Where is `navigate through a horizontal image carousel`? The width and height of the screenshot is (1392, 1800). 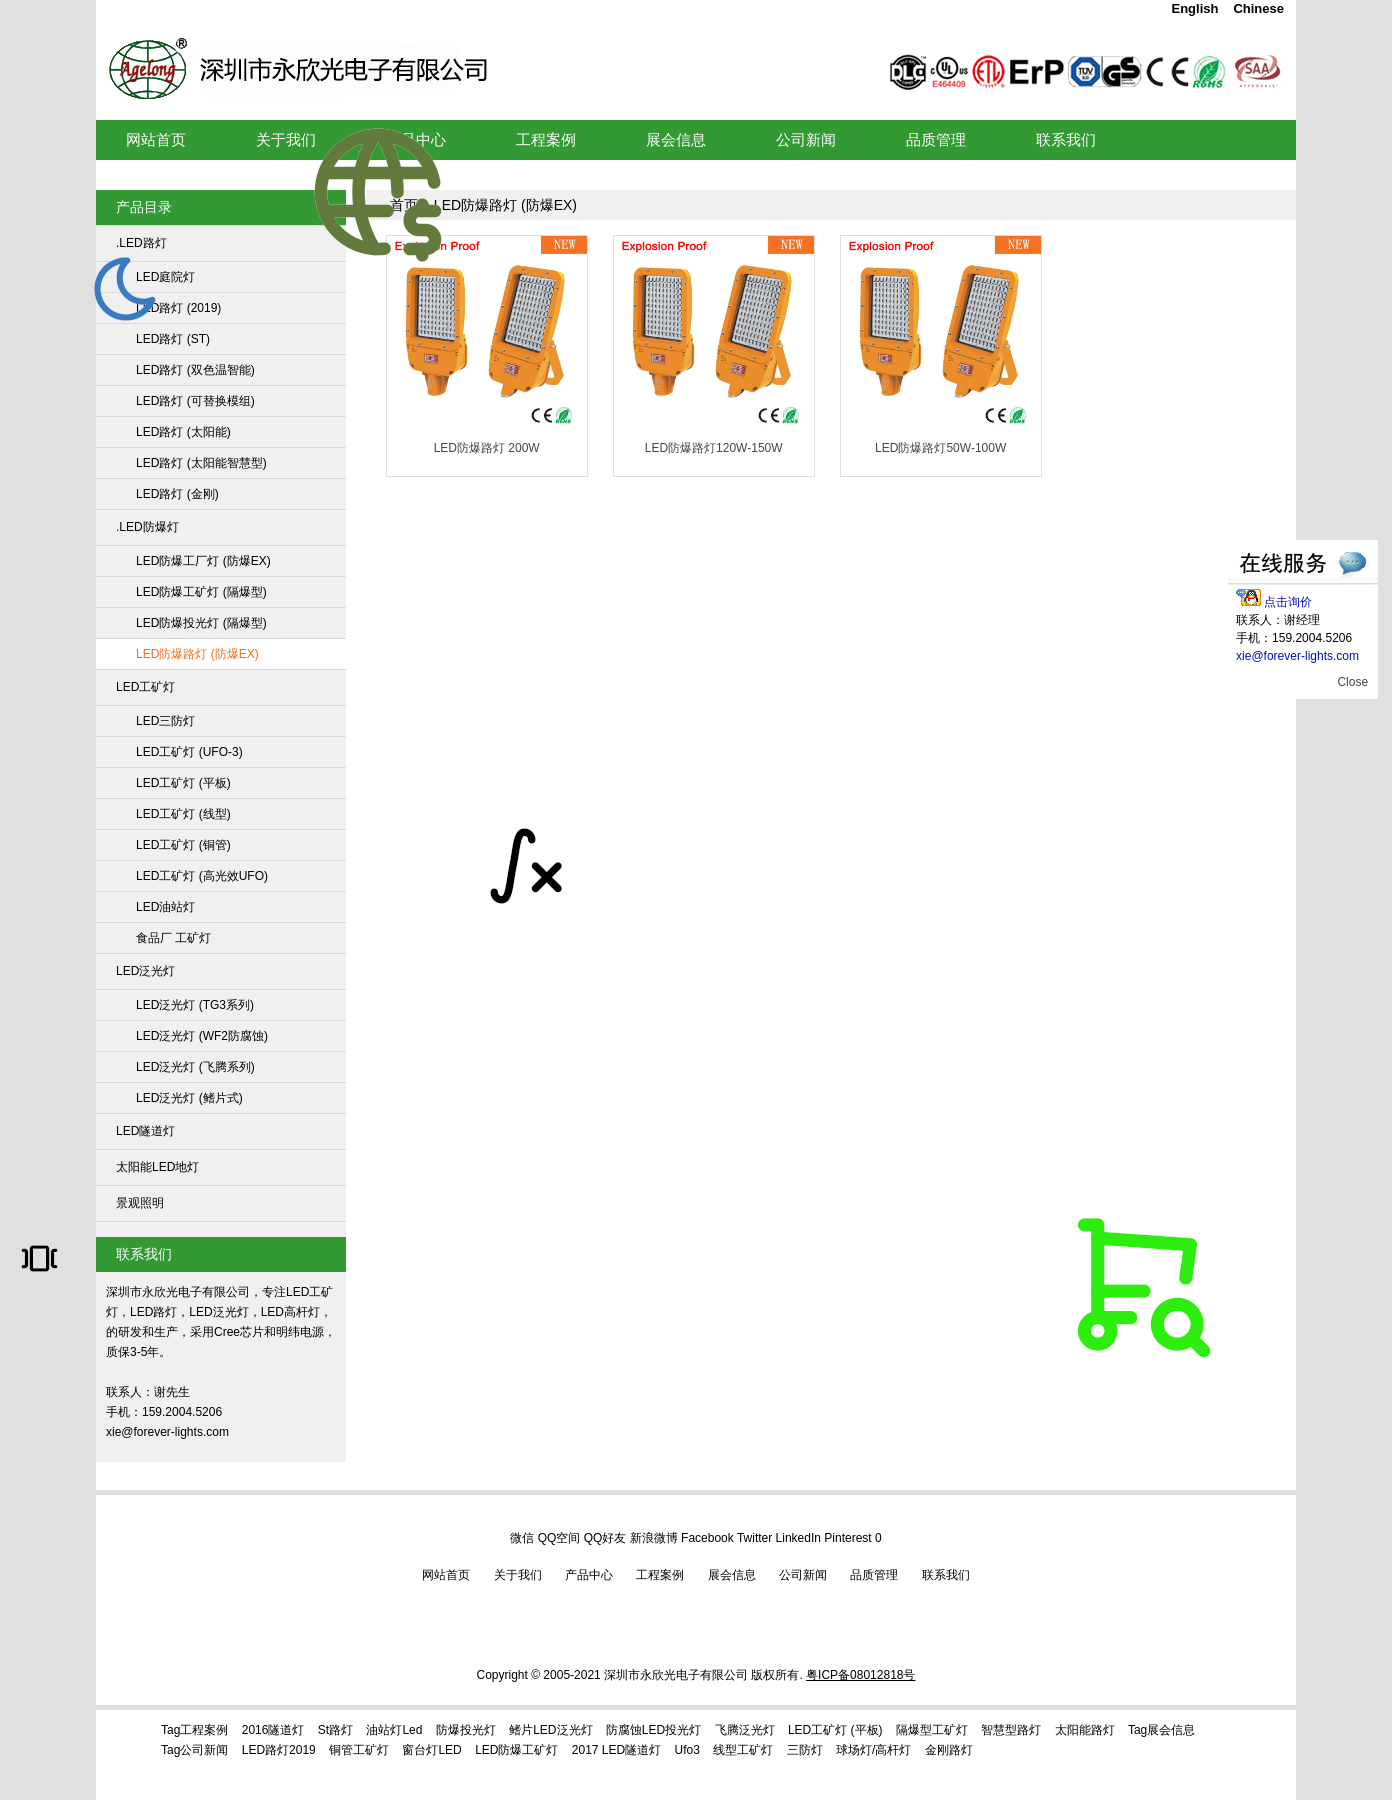
navigate through a horizontal image carousel is located at coordinates (39, 1258).